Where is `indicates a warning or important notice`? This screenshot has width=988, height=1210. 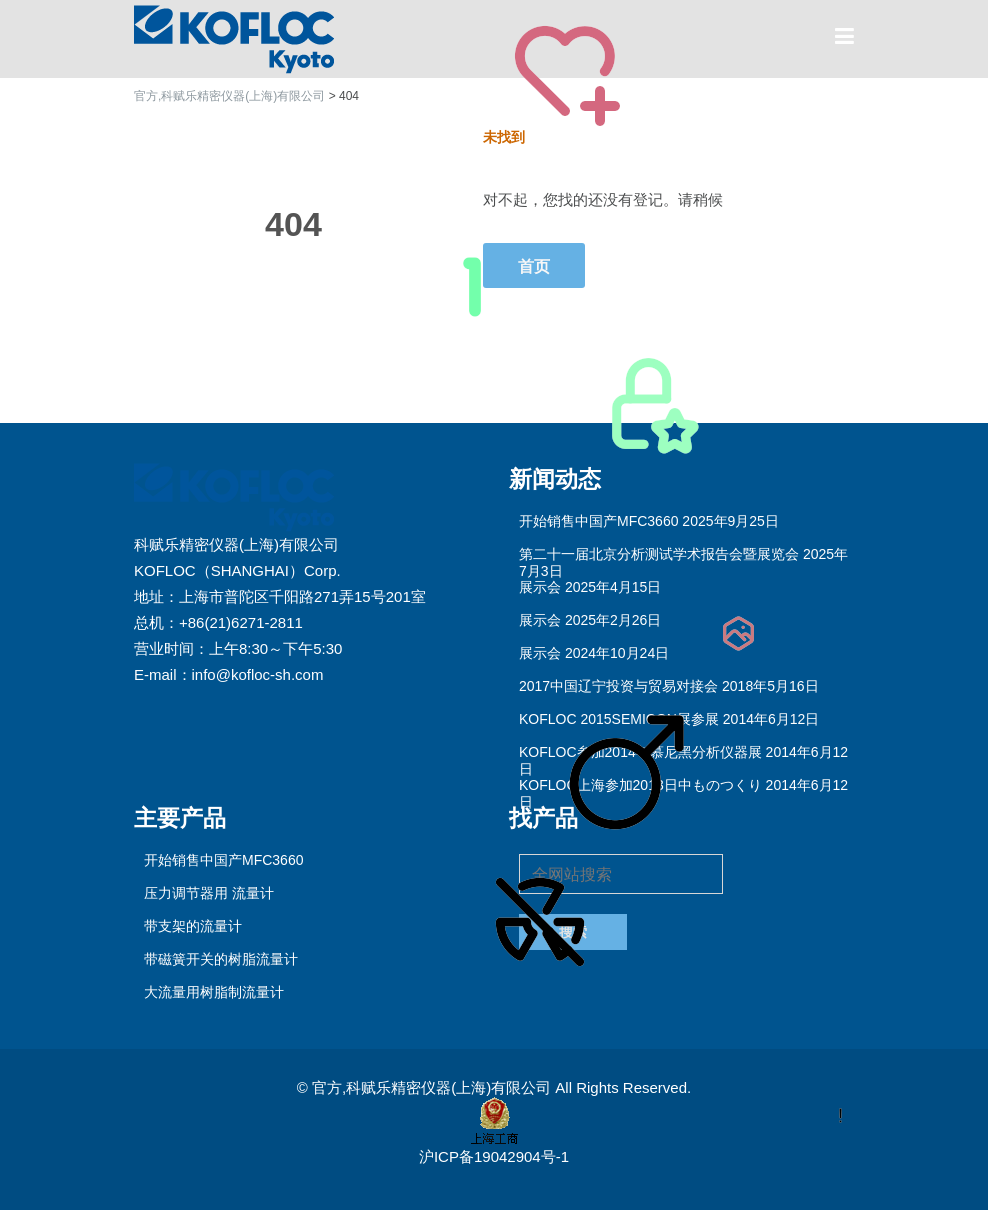 indicates a warning or important notice is located at coordinates (840, 1115).